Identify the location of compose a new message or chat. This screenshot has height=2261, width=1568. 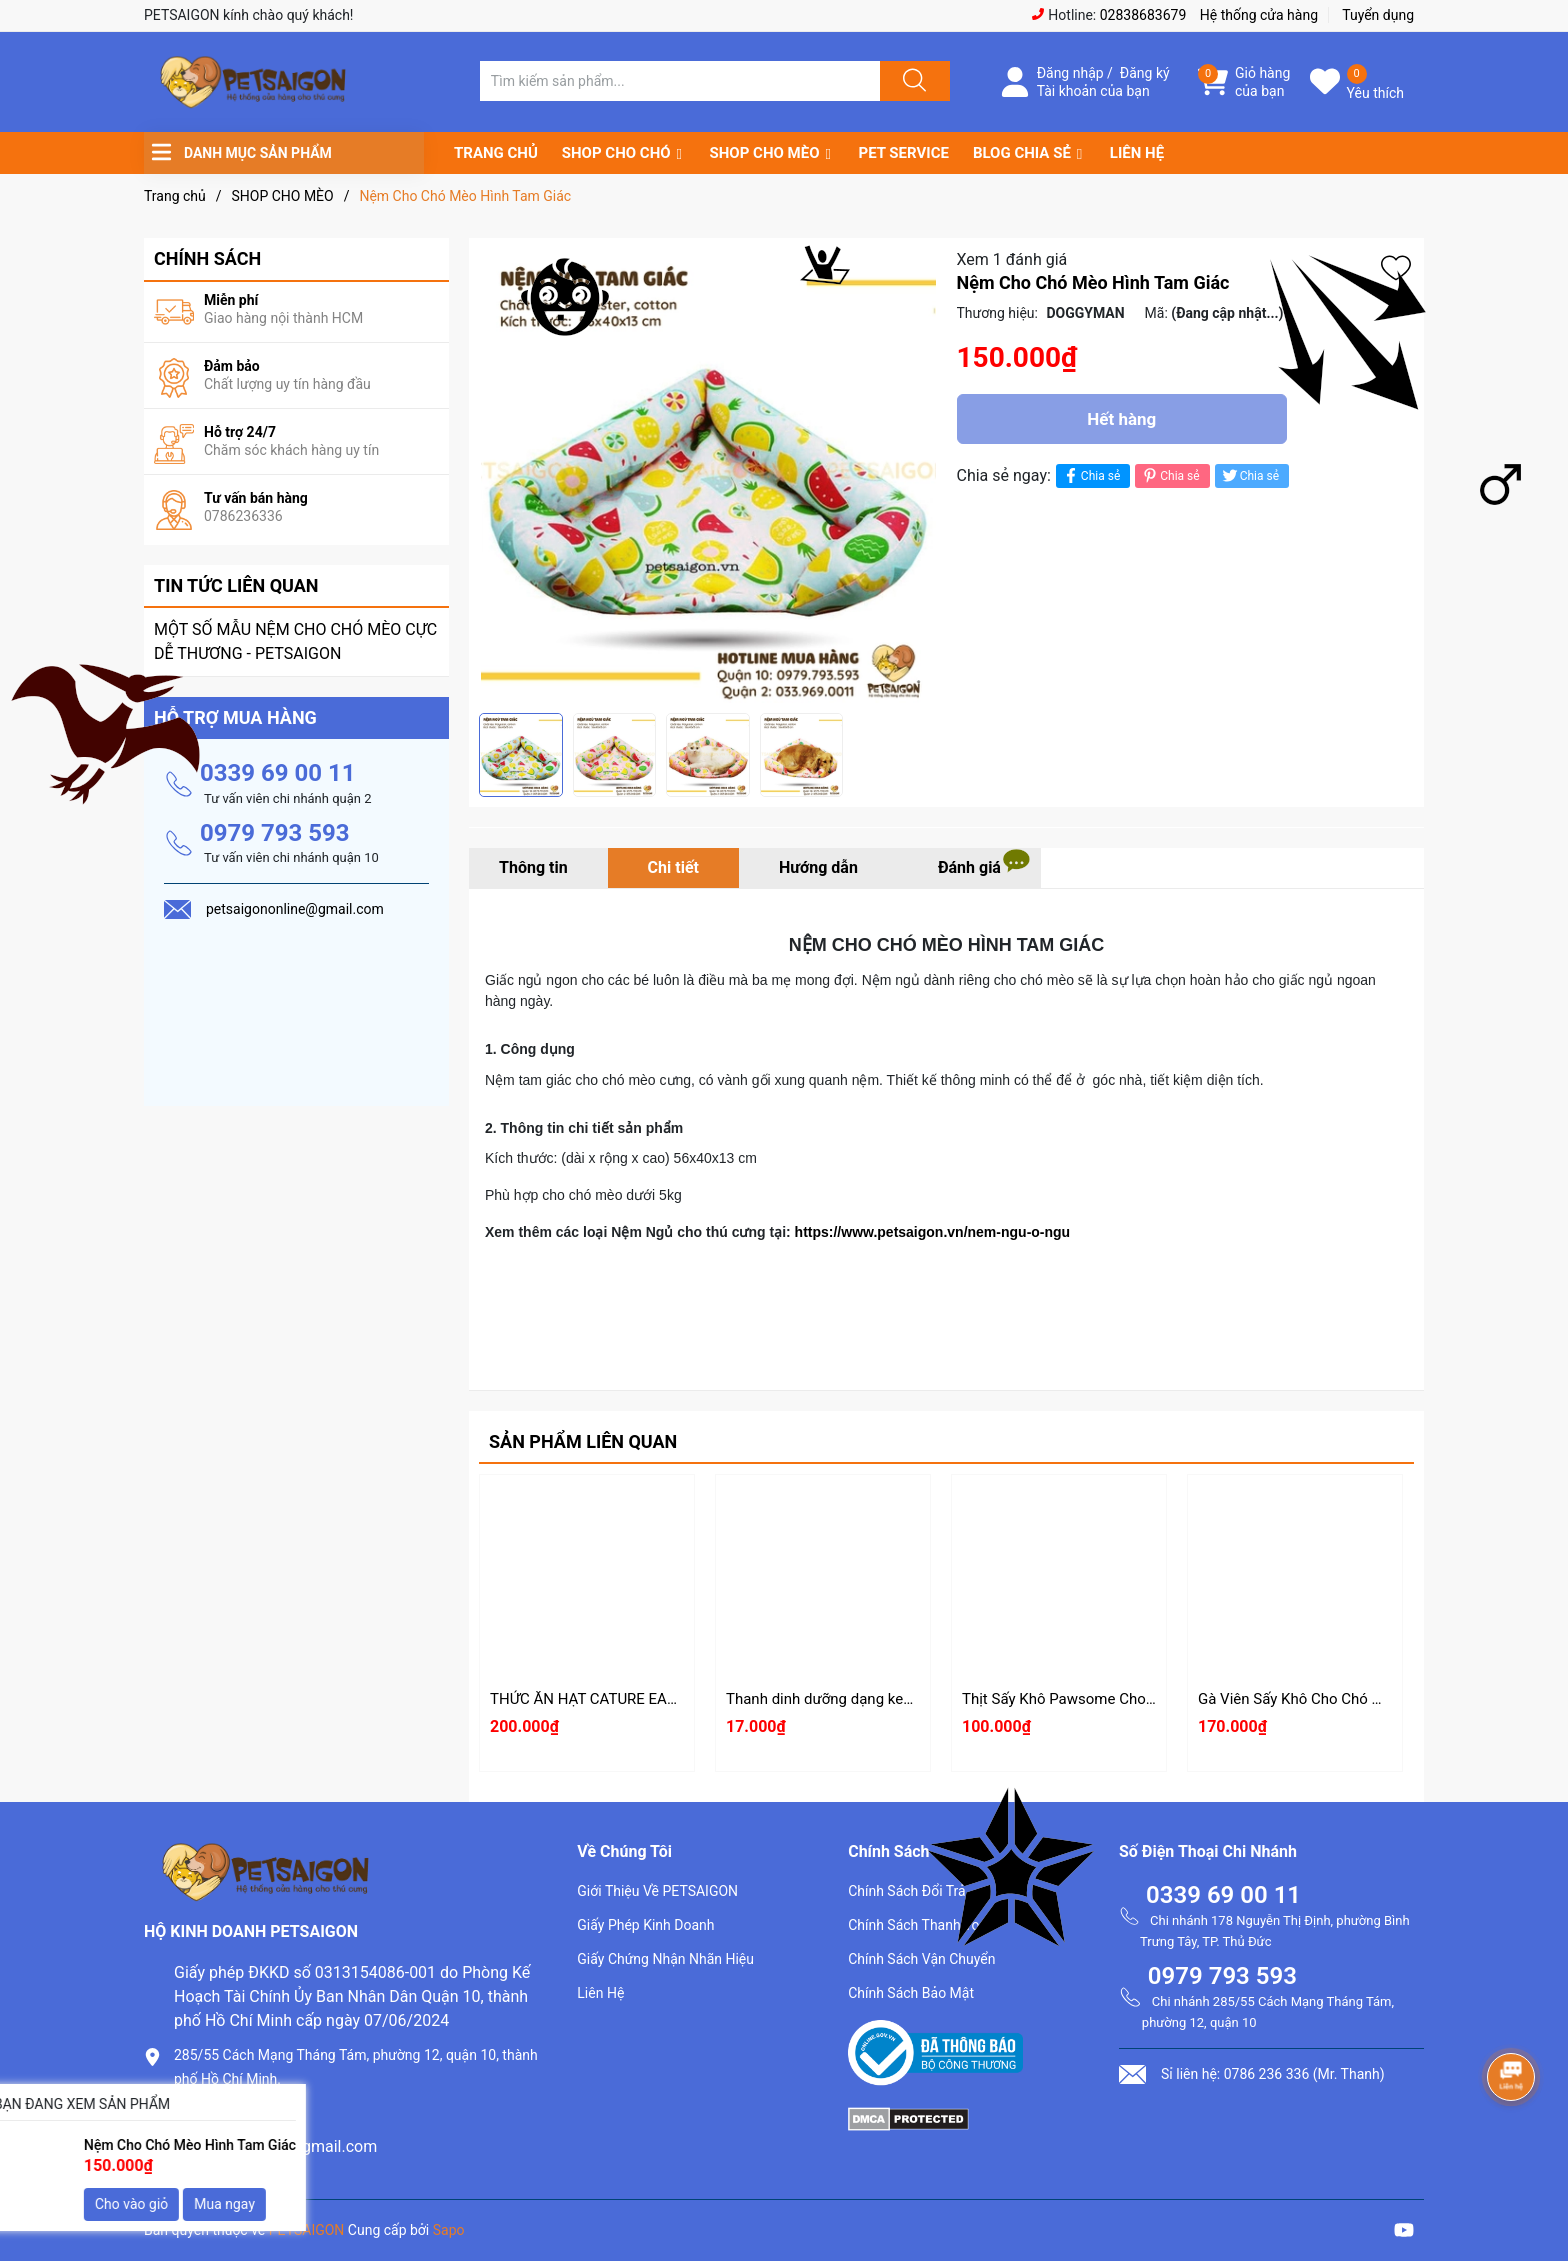
(1016, 860).